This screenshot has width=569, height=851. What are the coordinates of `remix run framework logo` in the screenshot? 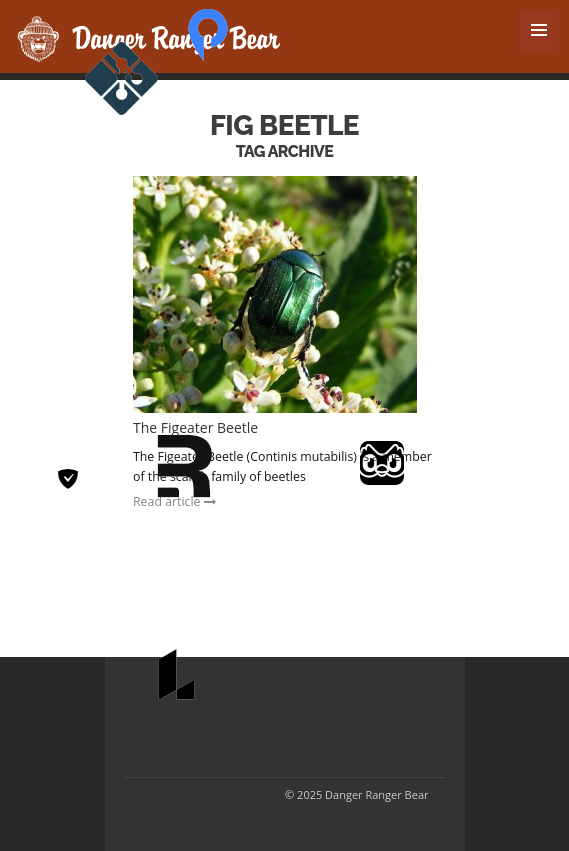 It's located at (185, 469).